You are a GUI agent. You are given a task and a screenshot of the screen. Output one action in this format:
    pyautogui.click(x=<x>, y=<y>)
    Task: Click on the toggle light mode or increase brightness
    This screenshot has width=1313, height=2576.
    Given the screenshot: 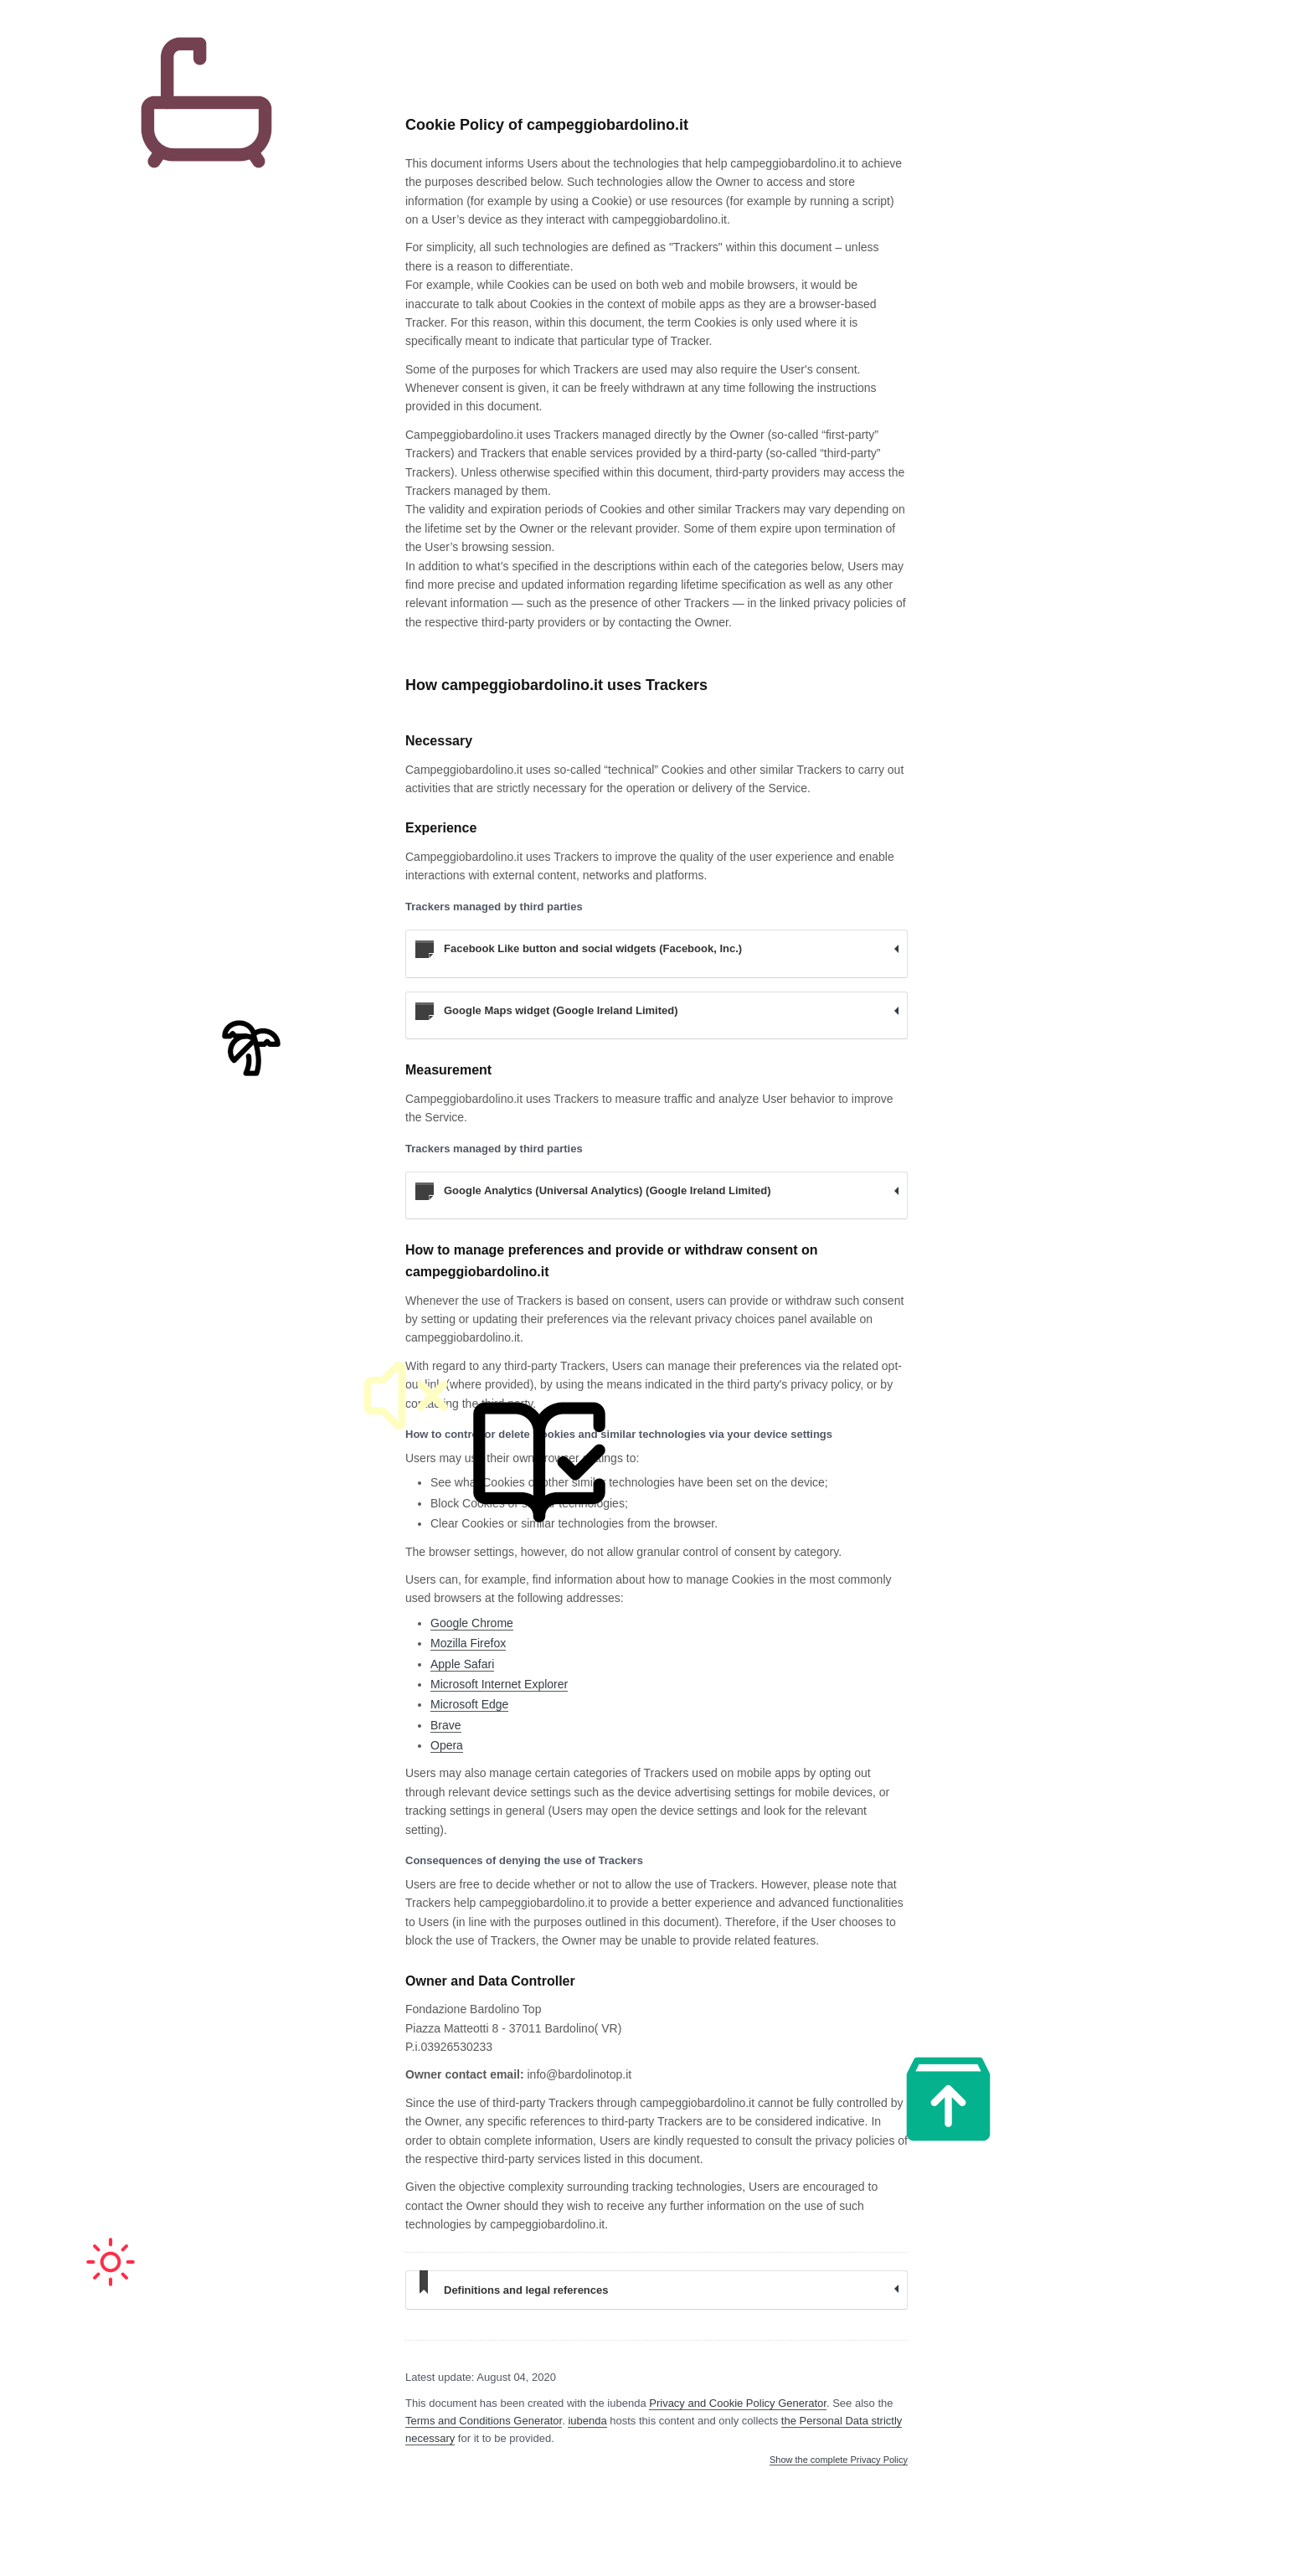 What is the action you would take?
    pyautogui.click(x=111, y=2262)
    